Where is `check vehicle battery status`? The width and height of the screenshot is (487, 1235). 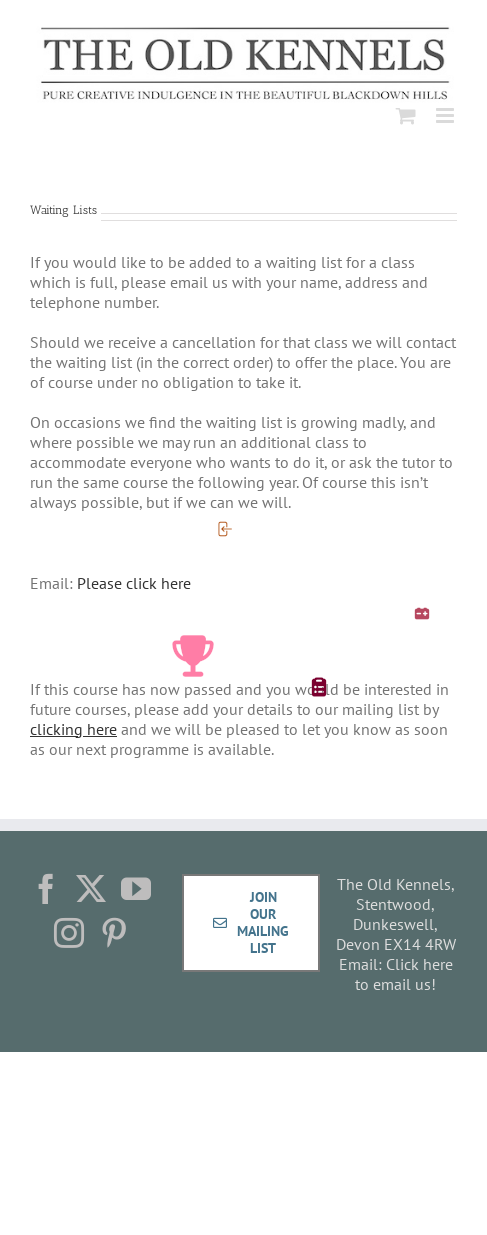
check vehicle battery status is located at coordinates (422, 614).